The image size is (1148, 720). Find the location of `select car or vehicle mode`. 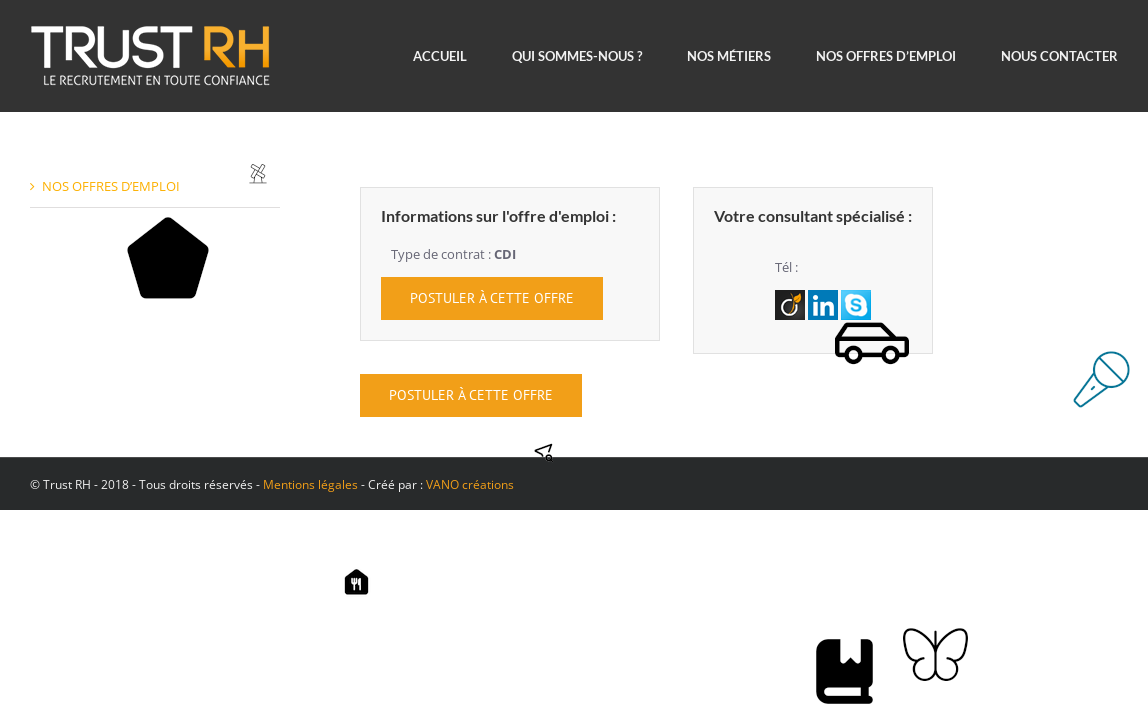

select car or vehicle mode is located at coordinates (872, 341).